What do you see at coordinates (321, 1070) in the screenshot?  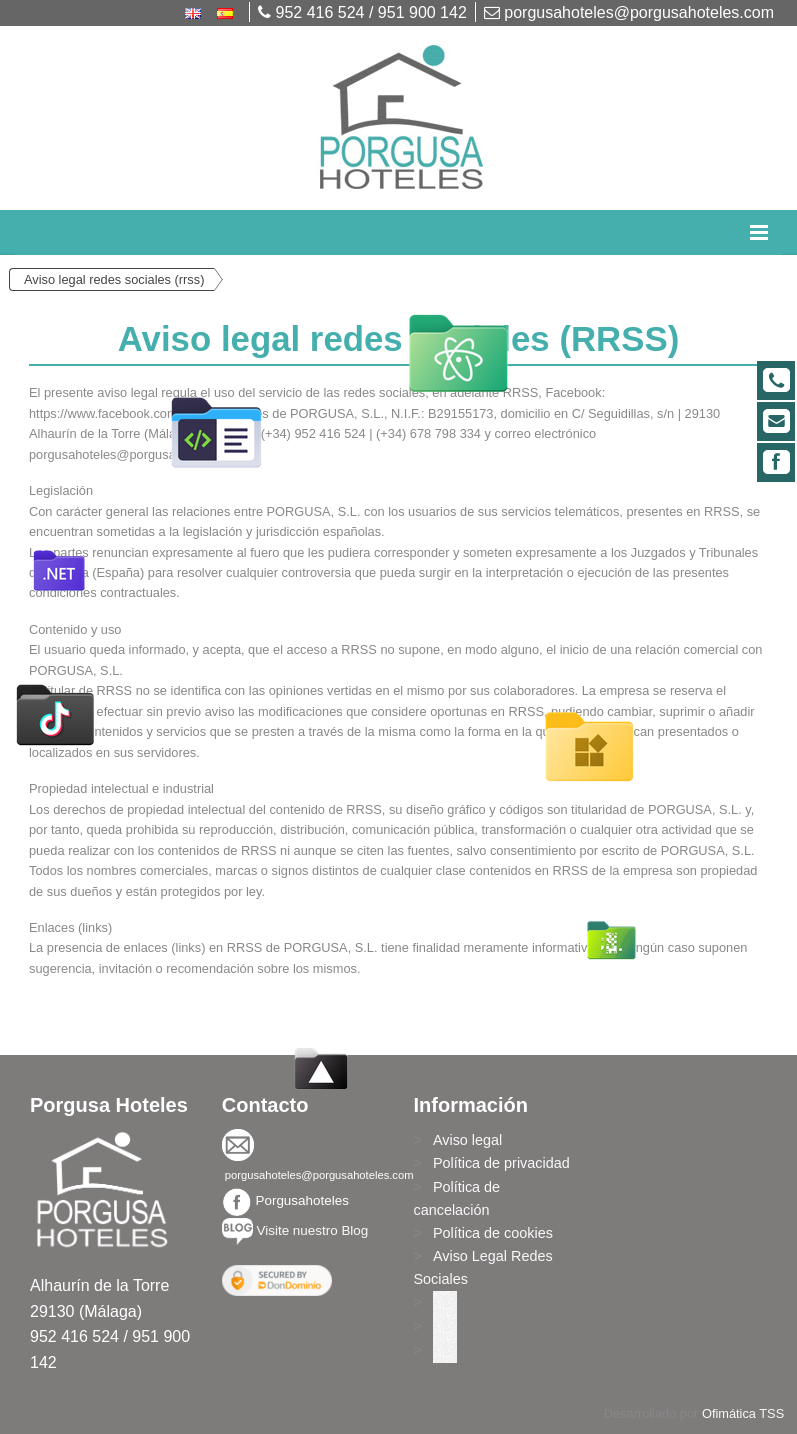 I see `open vercel project files` at bounding box center [321, 1070].